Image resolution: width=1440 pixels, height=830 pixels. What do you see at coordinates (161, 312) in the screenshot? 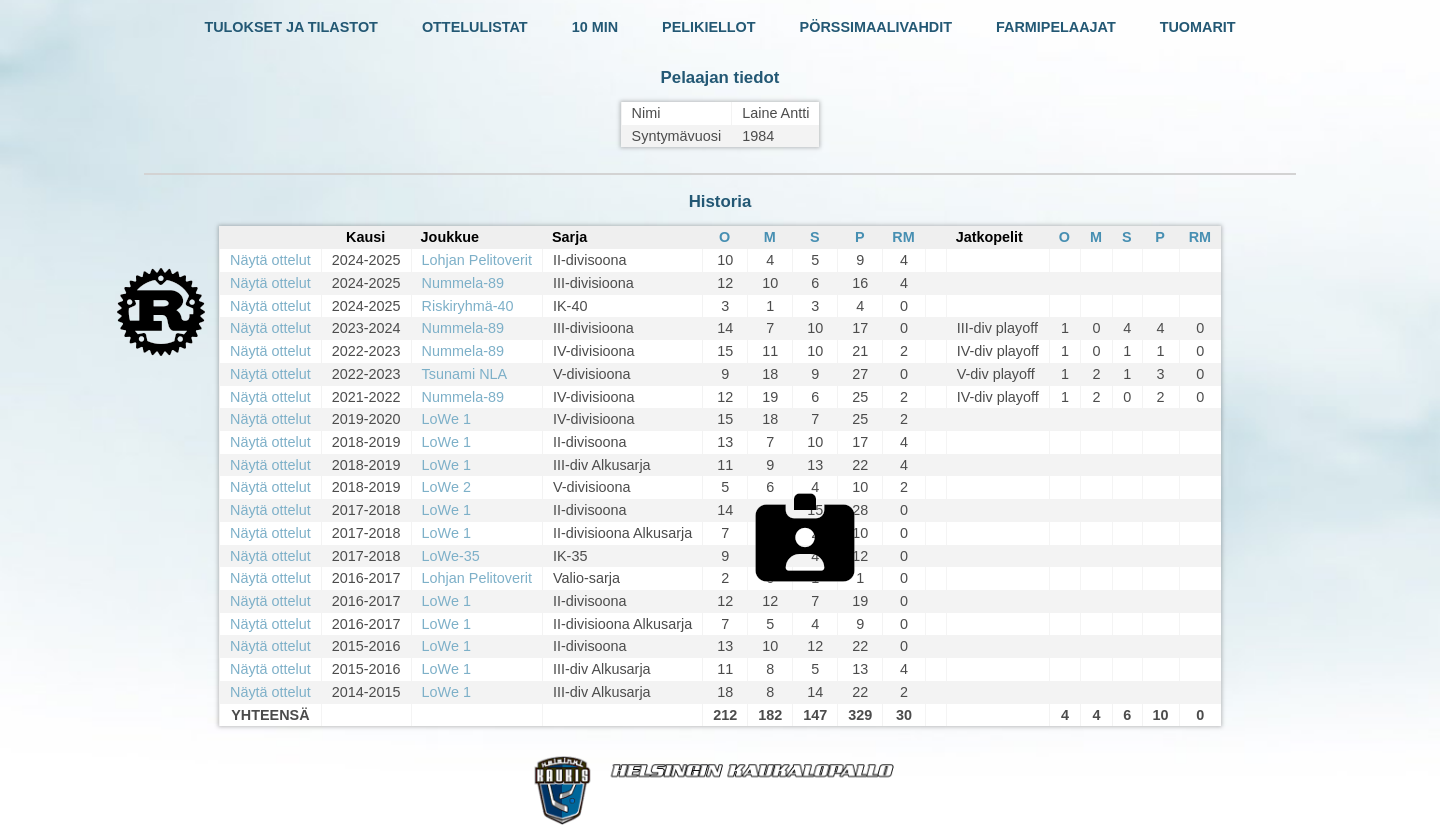
I see `rust programming language logo` at bounding box center [161, 312].